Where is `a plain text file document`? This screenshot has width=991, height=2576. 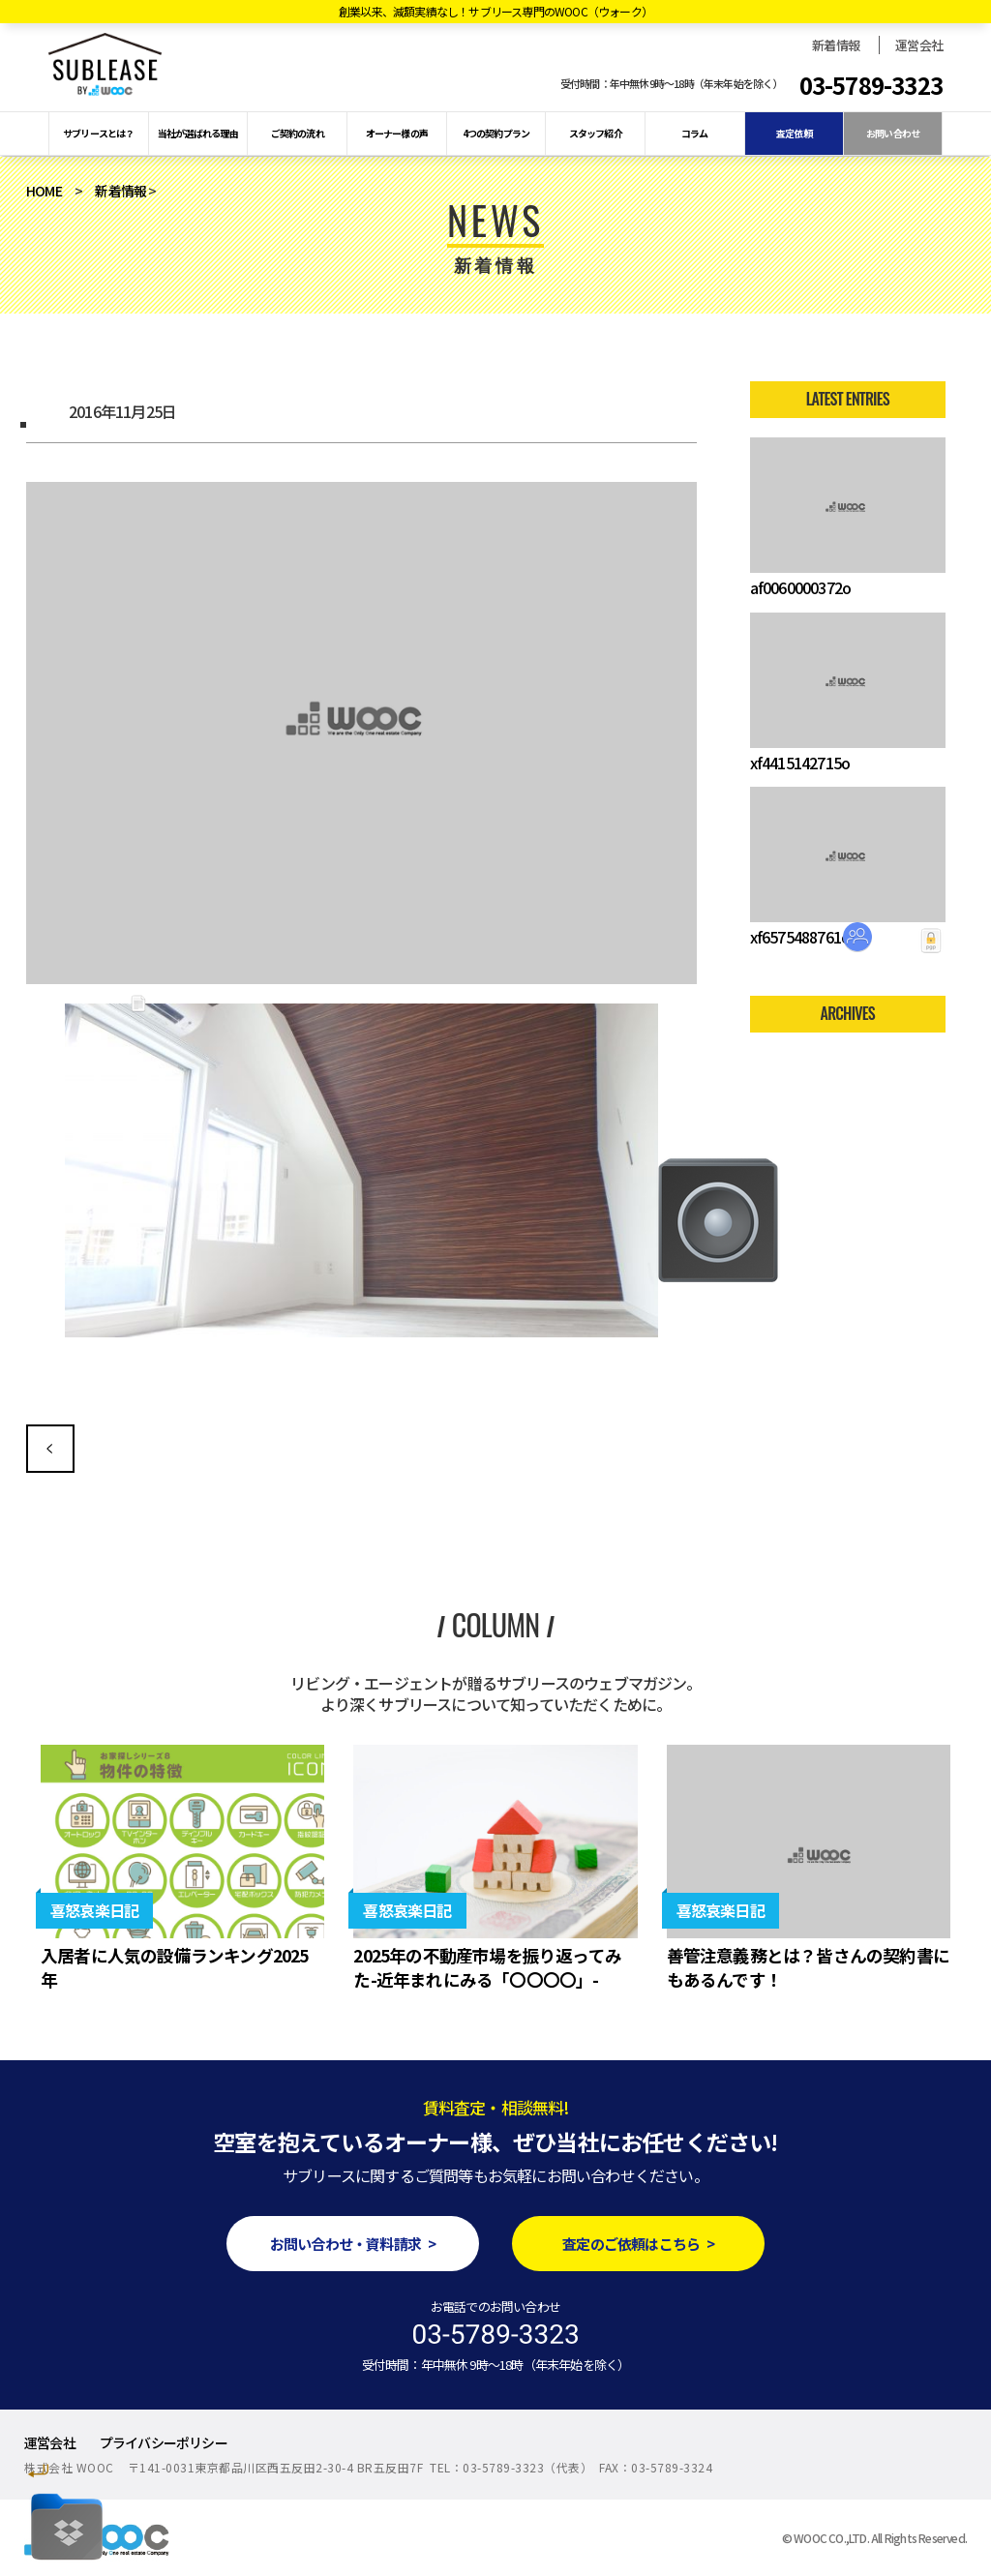 a plain text file document is located at coordinates (138, 1003).